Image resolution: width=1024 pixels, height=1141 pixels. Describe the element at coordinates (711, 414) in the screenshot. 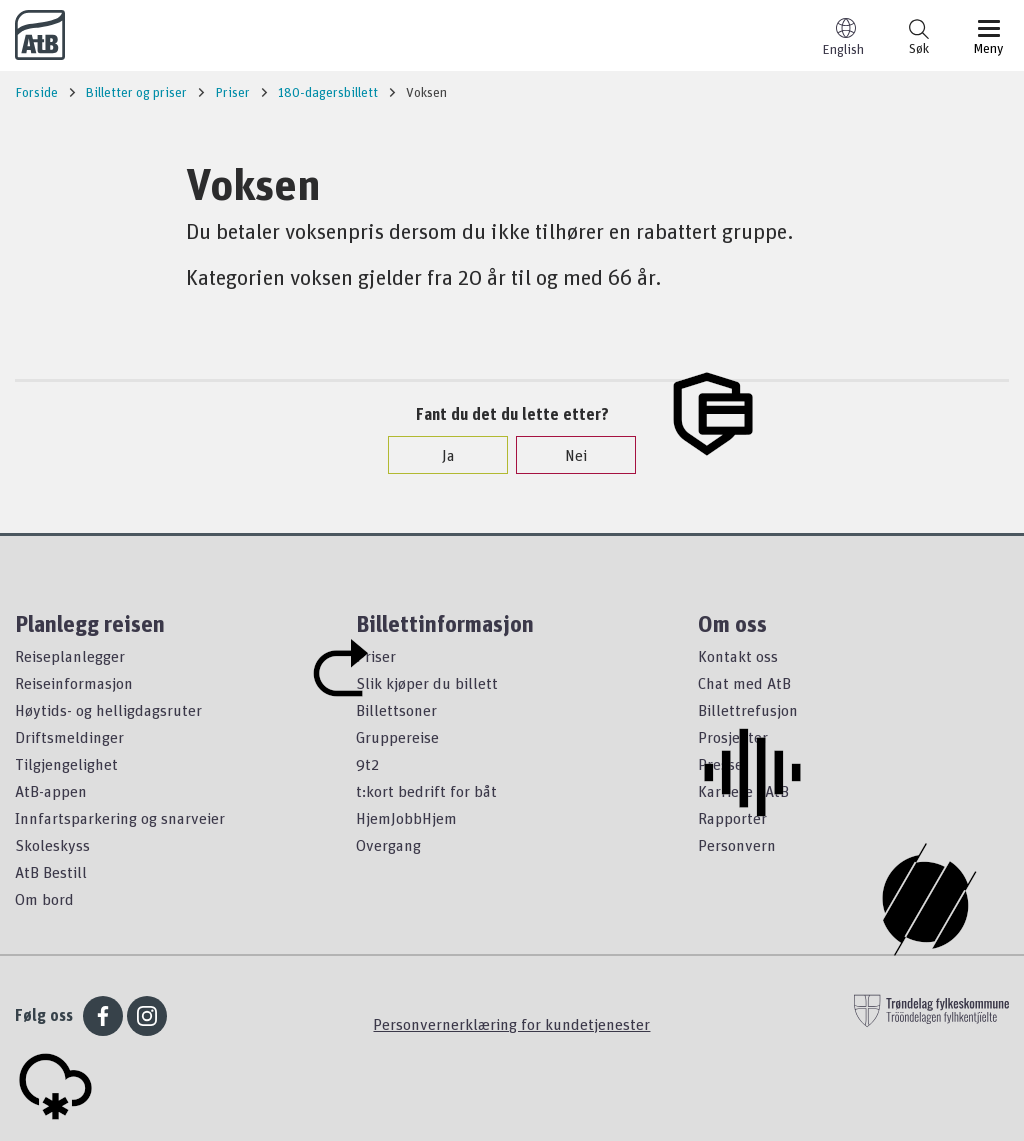

I see `indicates secure payment or transaction protection` at that location.